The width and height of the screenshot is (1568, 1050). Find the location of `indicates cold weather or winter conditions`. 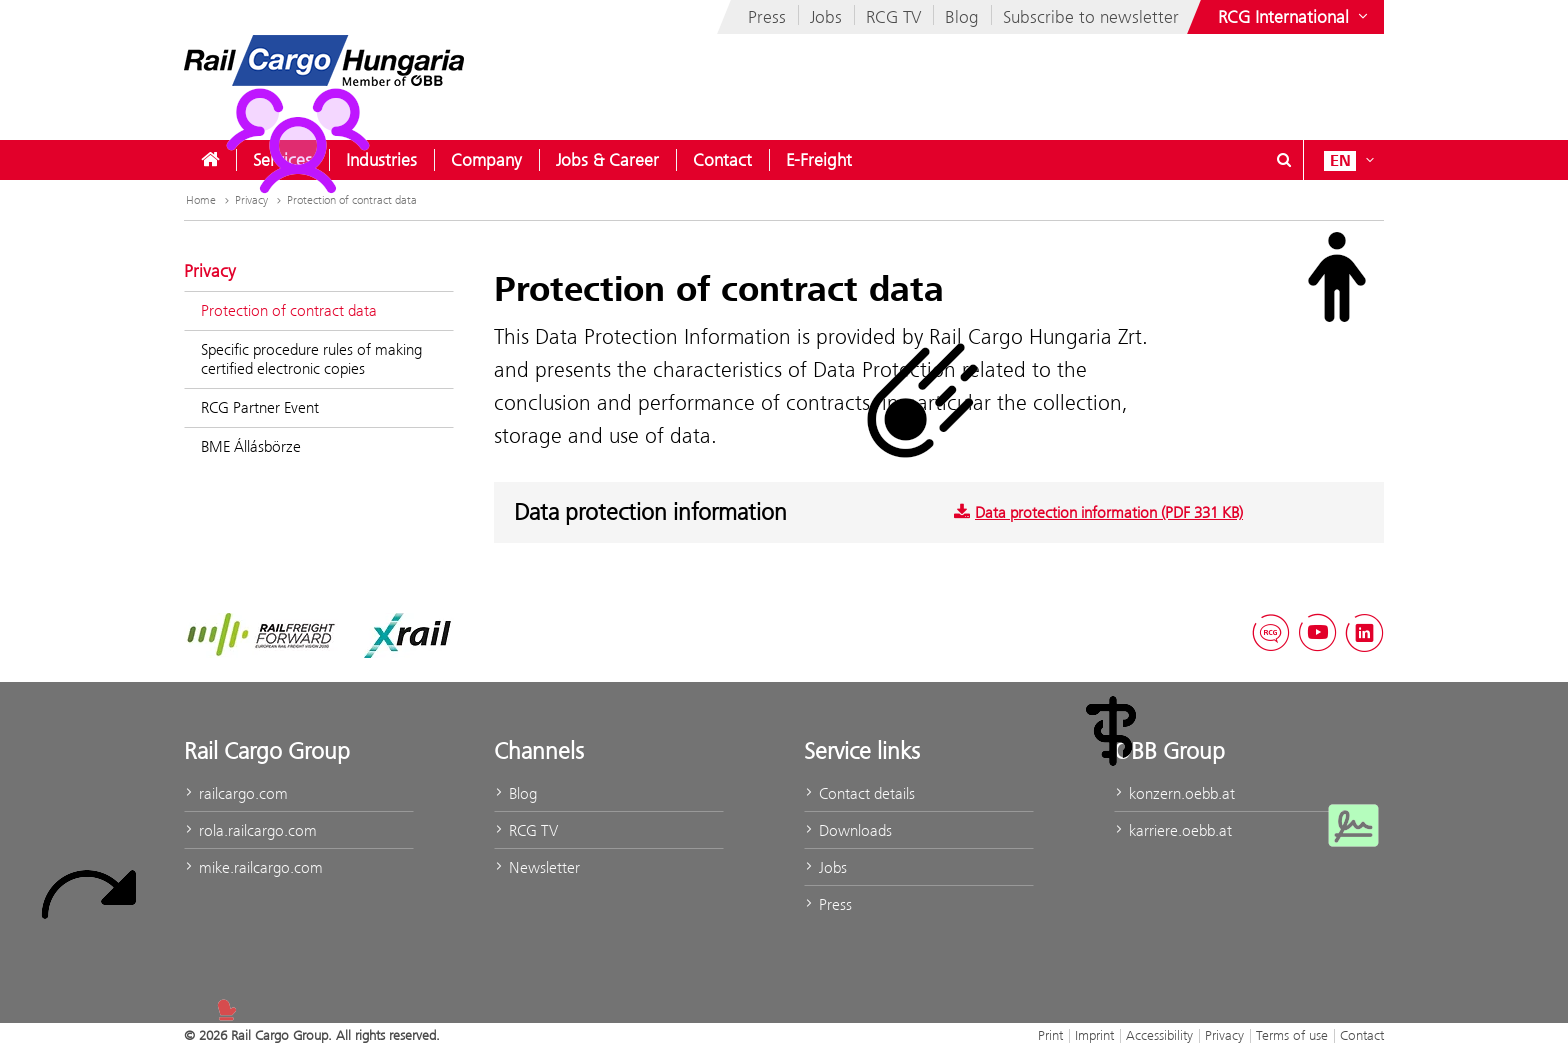

indicates cold weather or winter conditions is located at coordinates (227, 1010).